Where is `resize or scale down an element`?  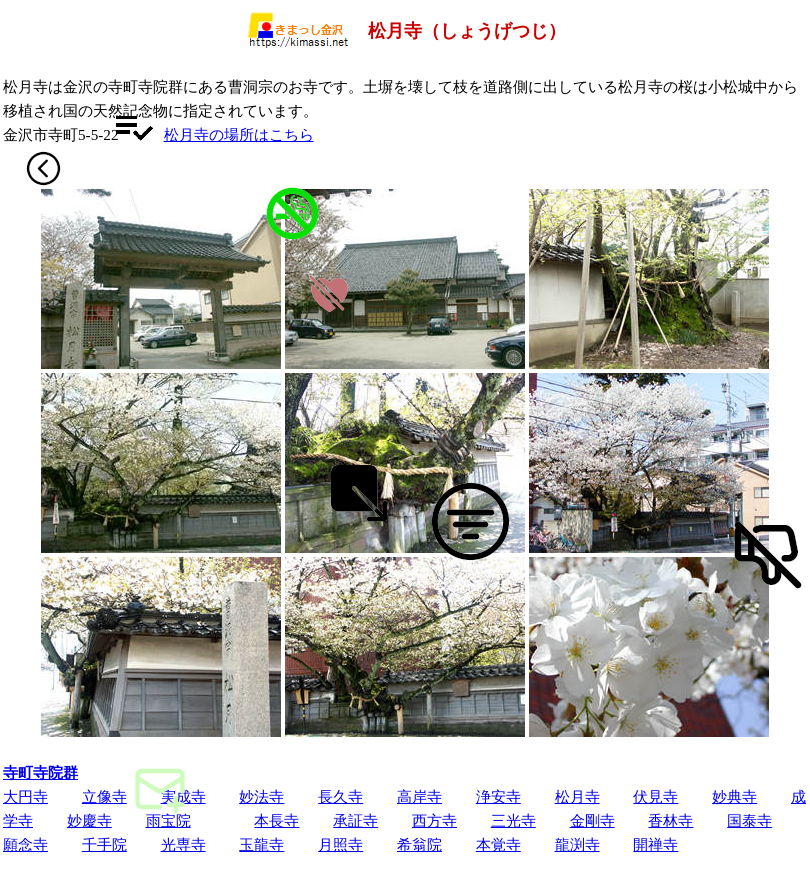
resize or scale down an element is located at coordinates (359, 493).